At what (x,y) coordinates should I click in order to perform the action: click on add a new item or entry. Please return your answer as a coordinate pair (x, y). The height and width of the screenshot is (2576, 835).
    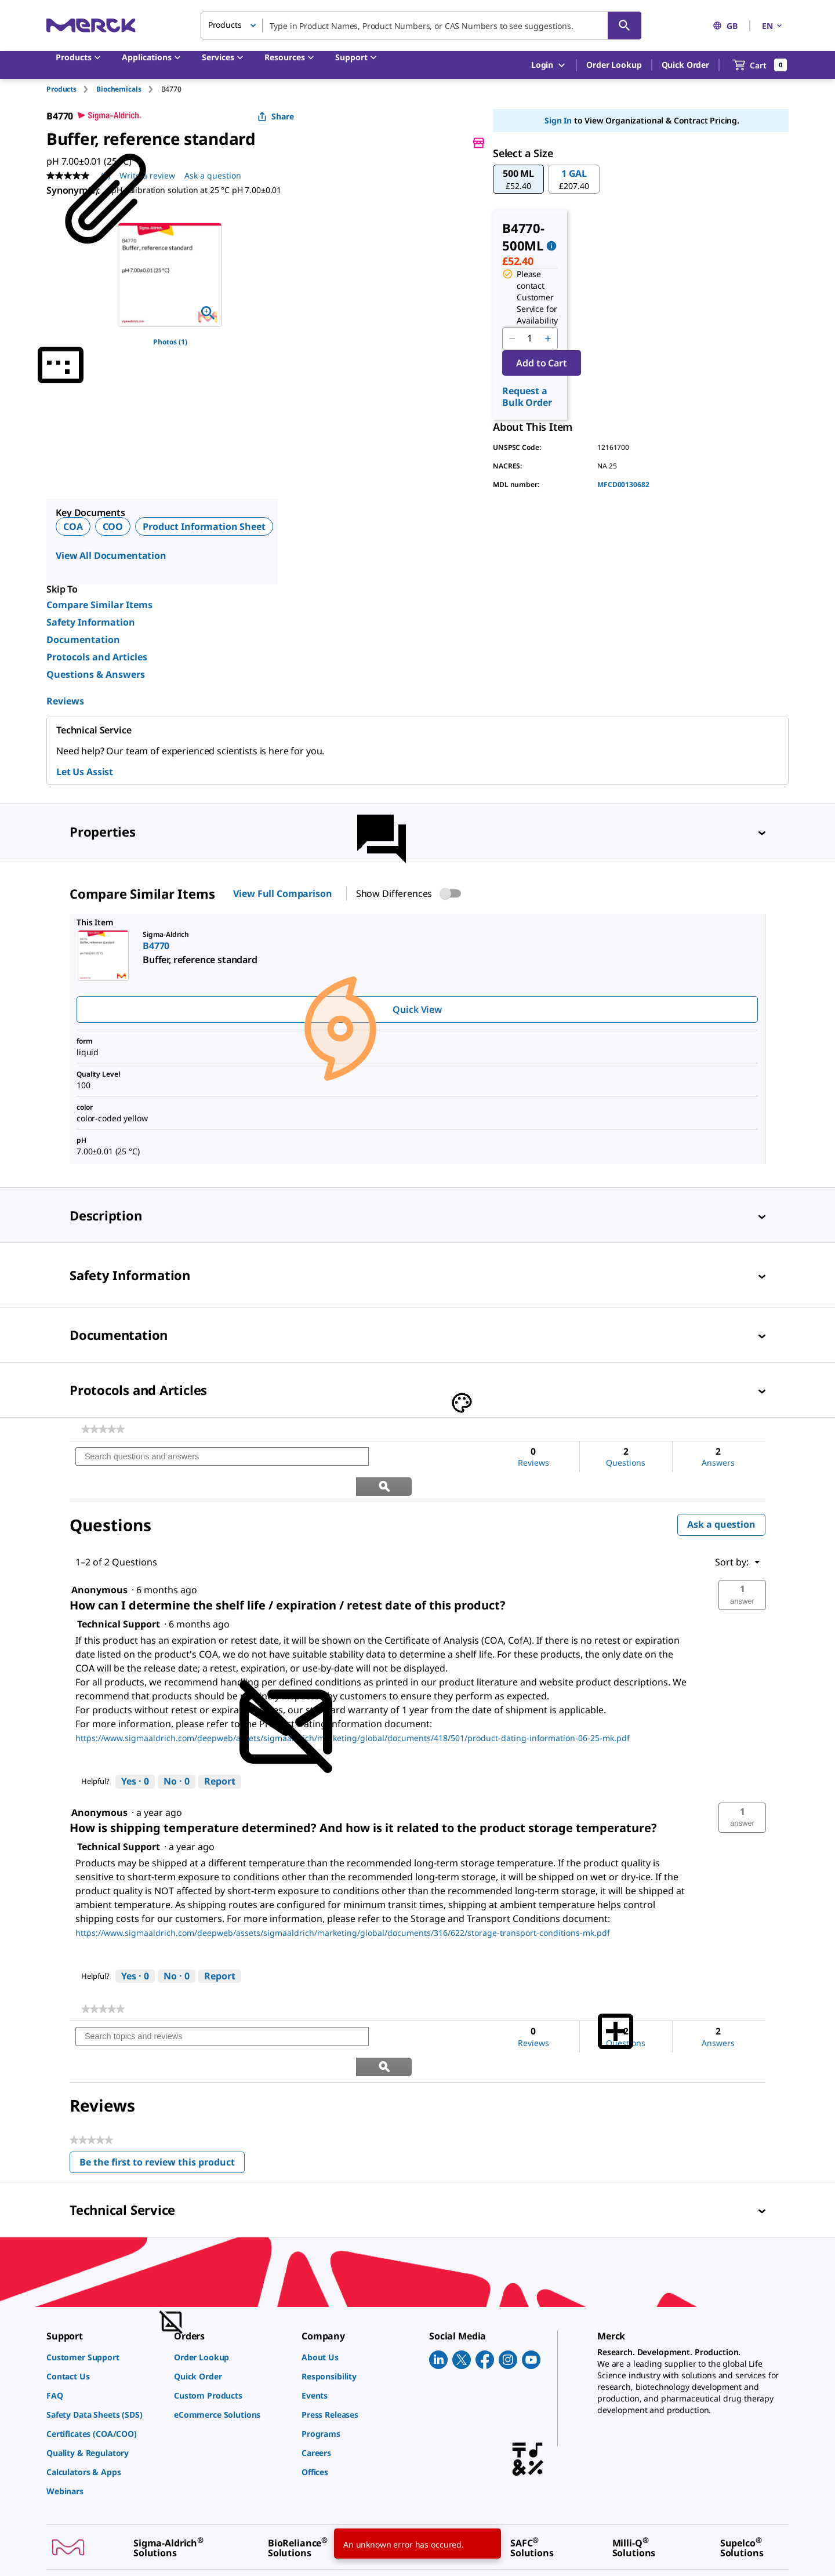
    Looking at the image, I should click on (615, 2031).